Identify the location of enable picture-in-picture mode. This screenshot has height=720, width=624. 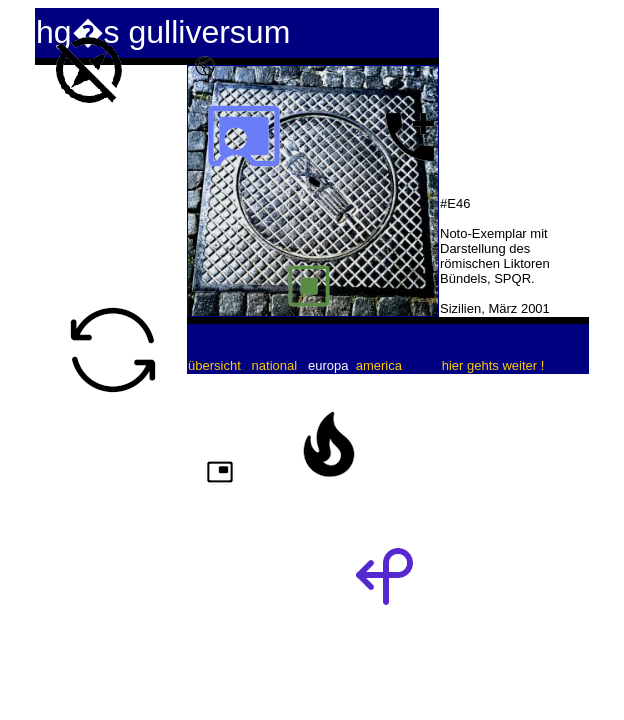
(220, 472).